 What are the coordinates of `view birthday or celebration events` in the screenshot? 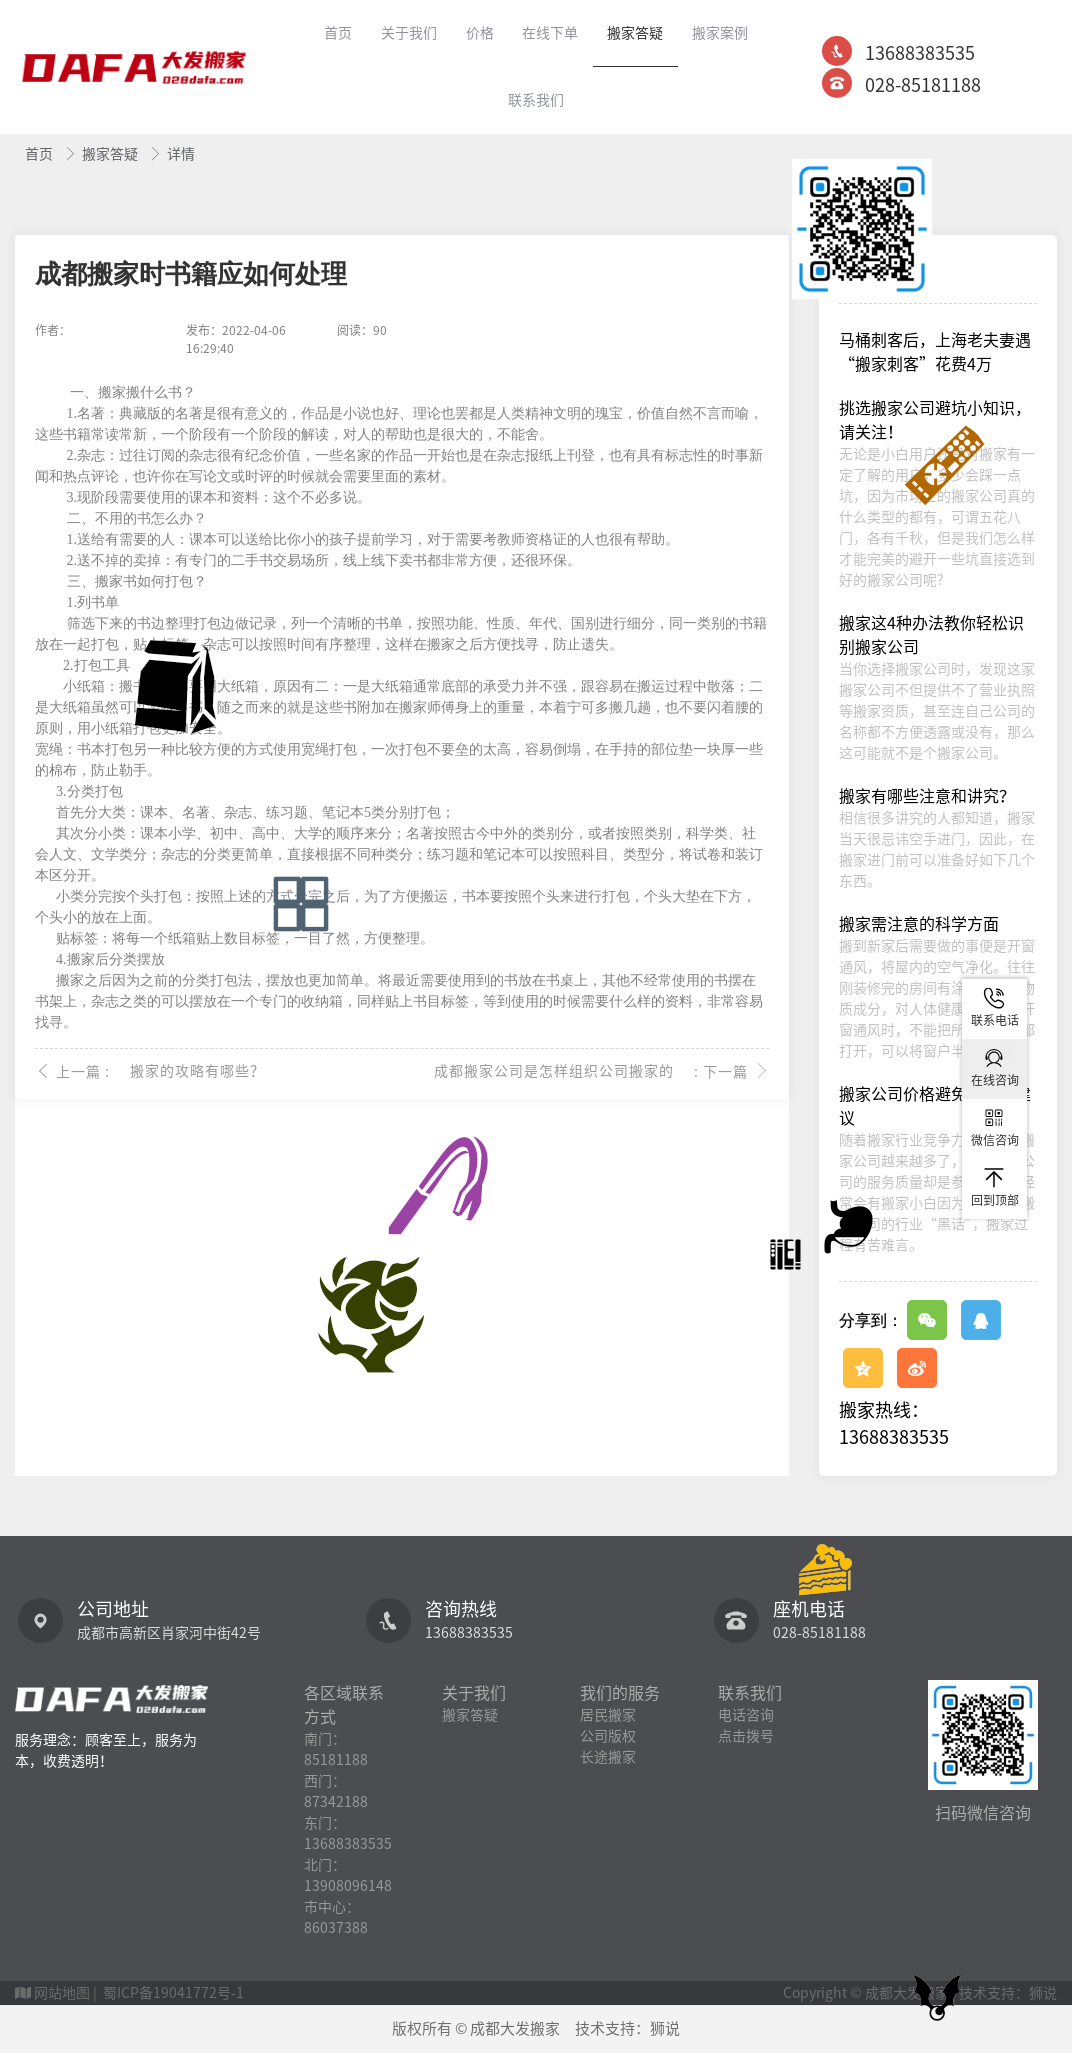 It's located at (825, 1570).